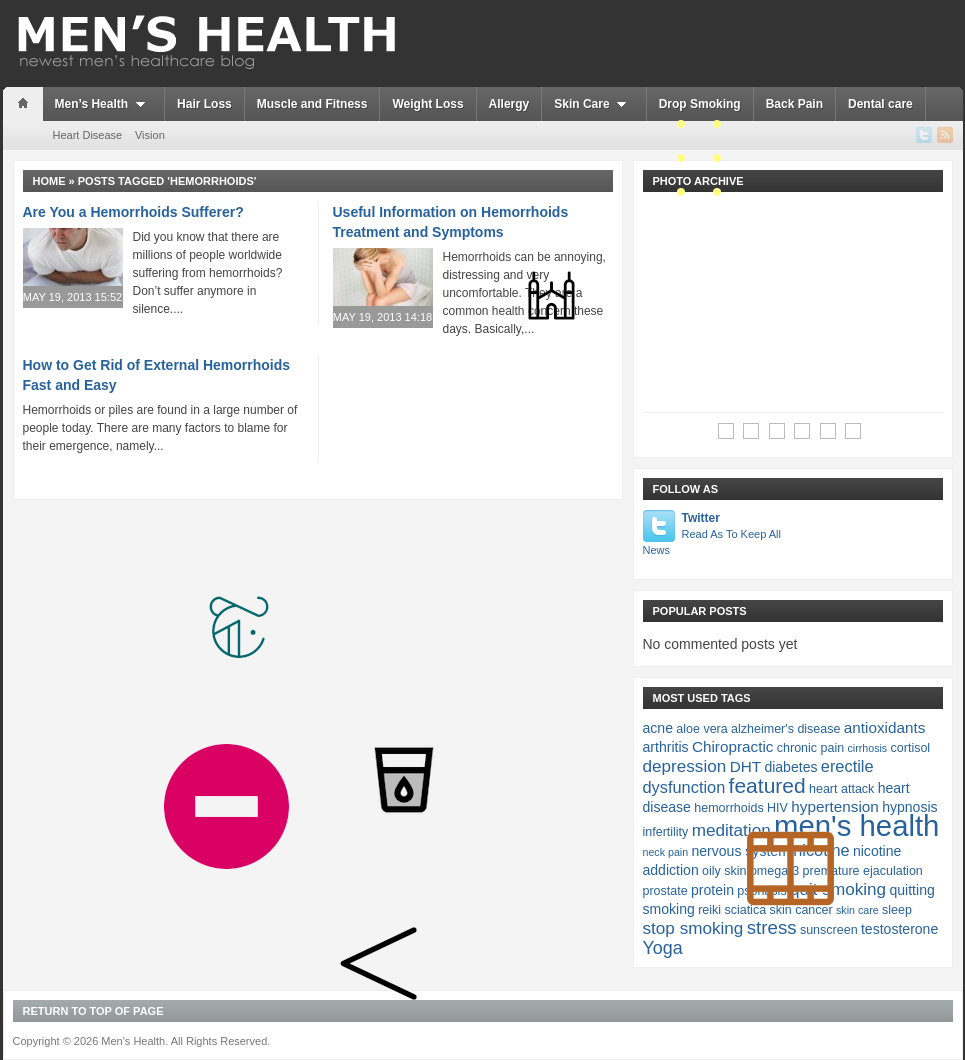  Describe the element at coordinates (380, 963) in the screenshot. I see `go back to the previous screen` at that location.